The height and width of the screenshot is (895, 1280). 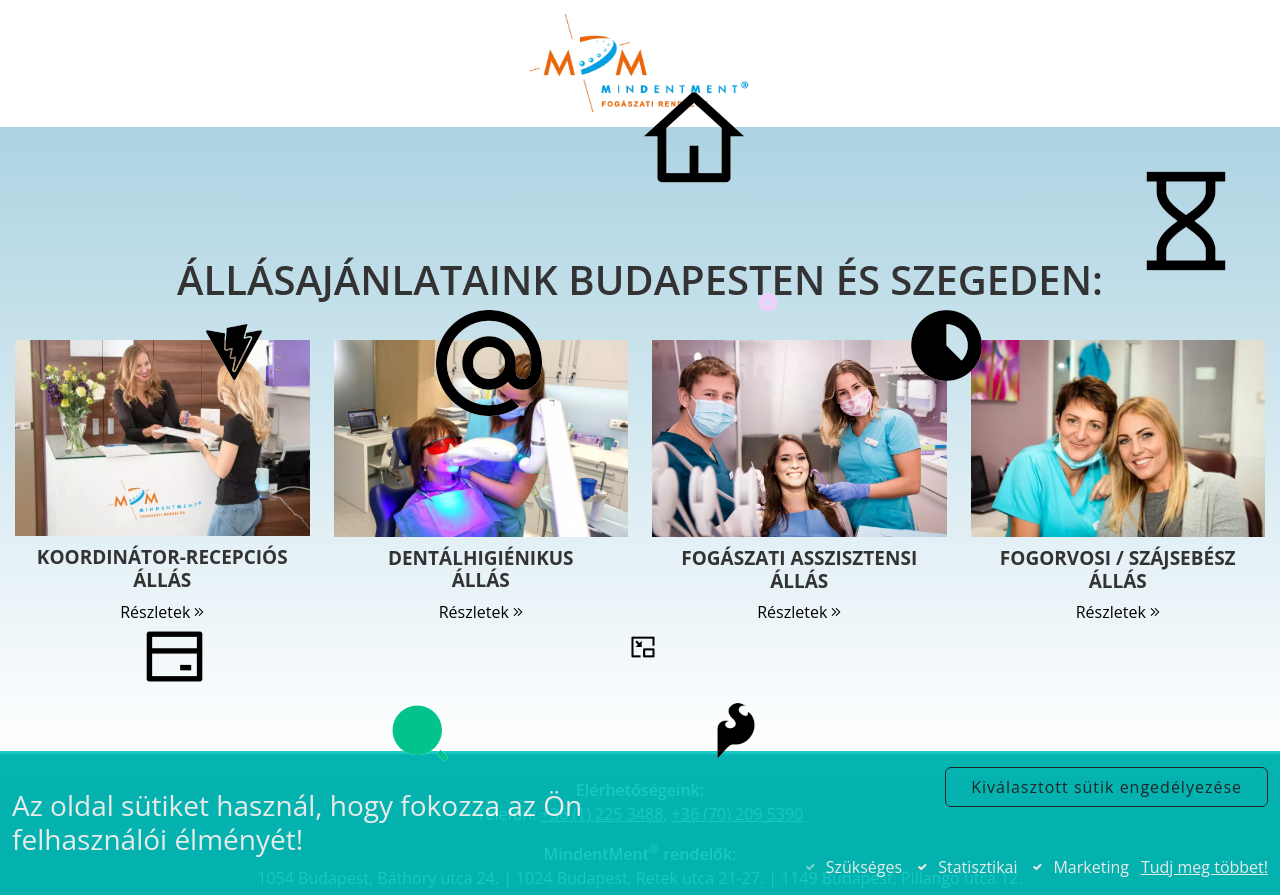 What do you see at coordinates (234, 352) in the screenshot?
I see `vite framework logo` at bounding box center [234, 352].